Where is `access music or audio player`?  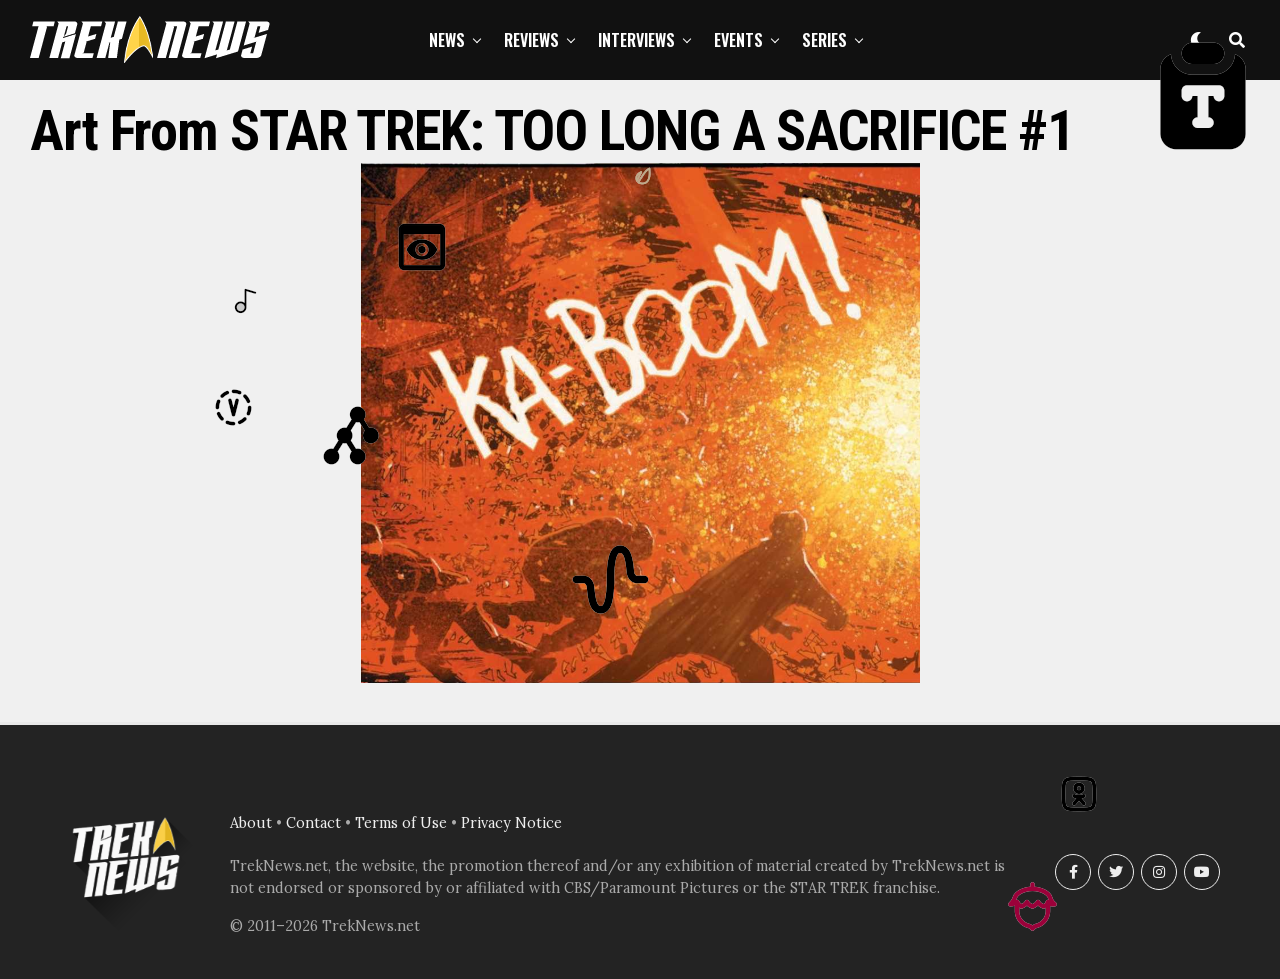
access music or audio player is located at coordinates (245, 300).